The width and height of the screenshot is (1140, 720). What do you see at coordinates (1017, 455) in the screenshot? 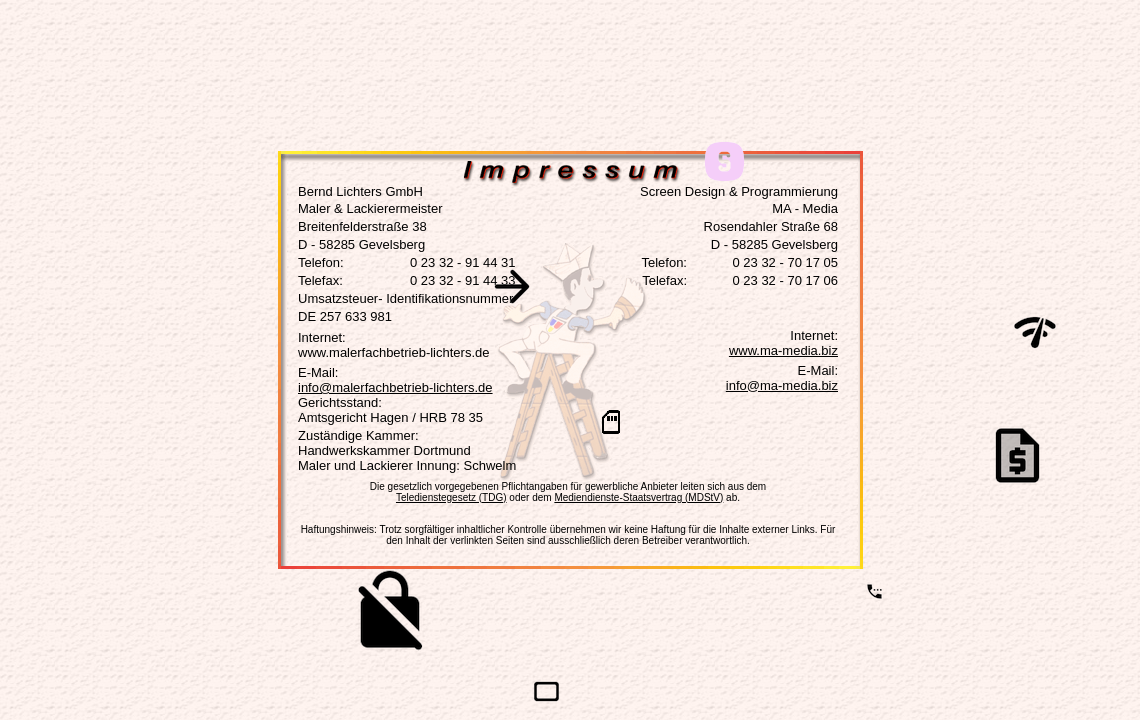
I see `request a price quote or estimate` at bounding box center [1017, 455].